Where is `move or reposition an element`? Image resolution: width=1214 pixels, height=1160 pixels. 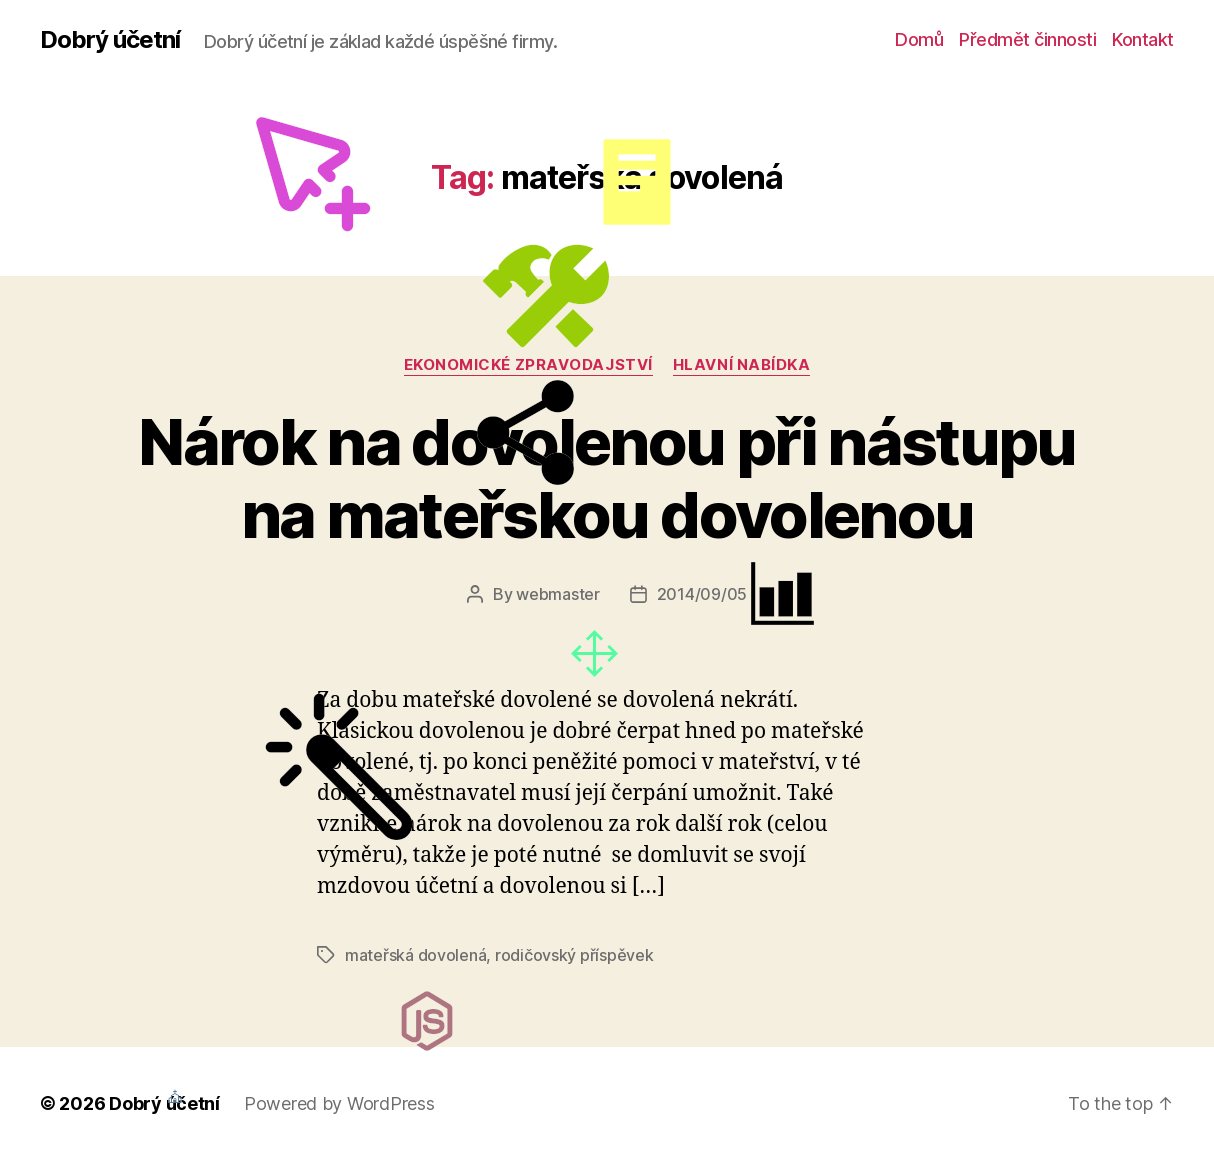
move or reposition an element is located at coordinates (594, 653).